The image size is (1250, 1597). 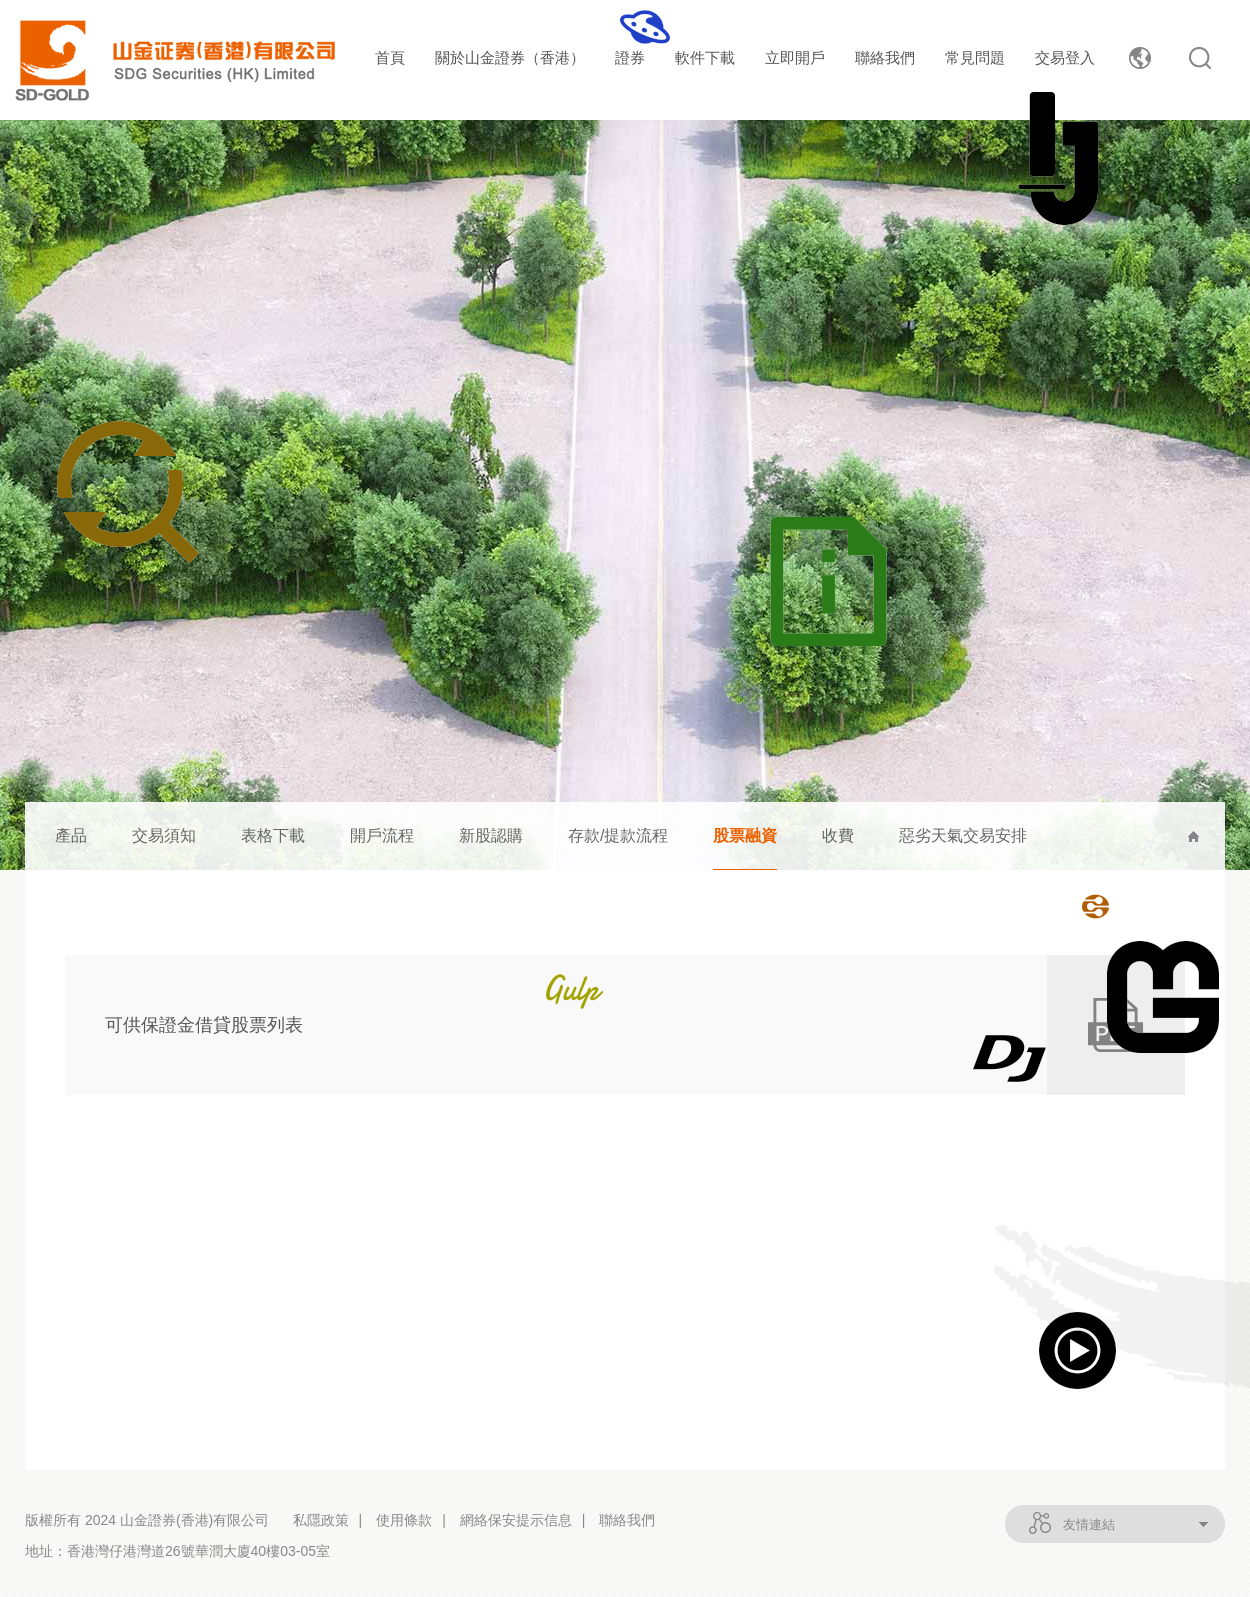 I want to click on MonoGame framework logo, so click(x=1163, y=997).